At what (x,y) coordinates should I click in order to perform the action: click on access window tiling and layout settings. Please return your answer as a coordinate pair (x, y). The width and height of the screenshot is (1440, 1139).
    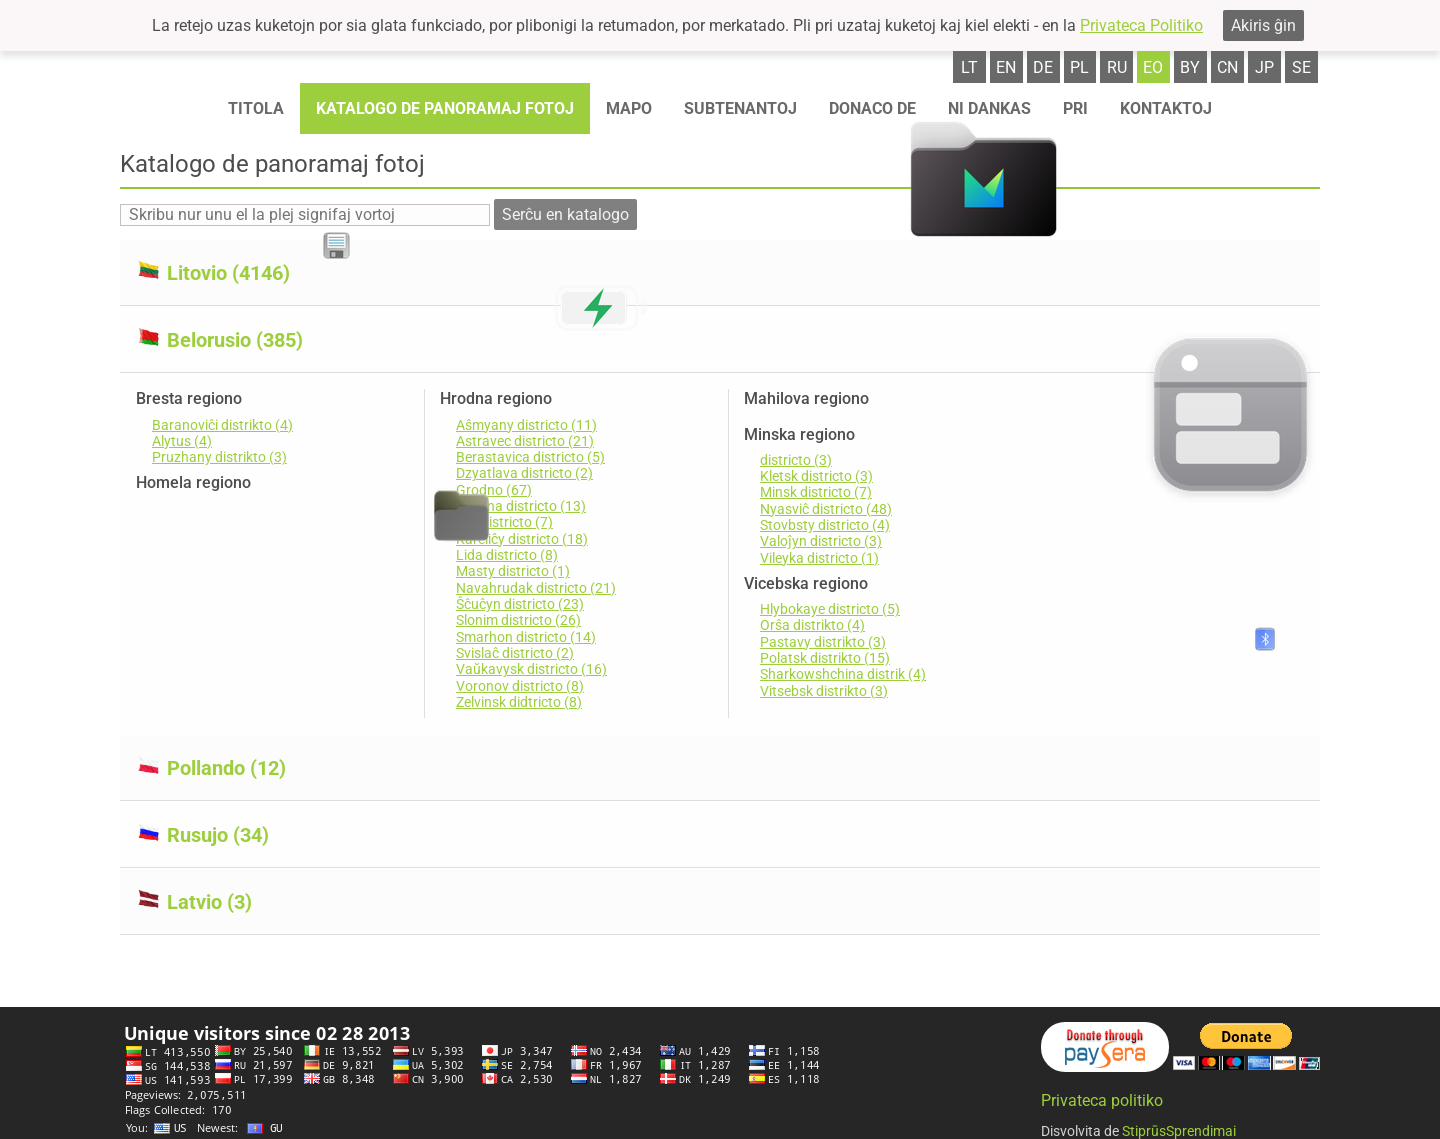
    Looking at the image, I should click on (1230, 417).